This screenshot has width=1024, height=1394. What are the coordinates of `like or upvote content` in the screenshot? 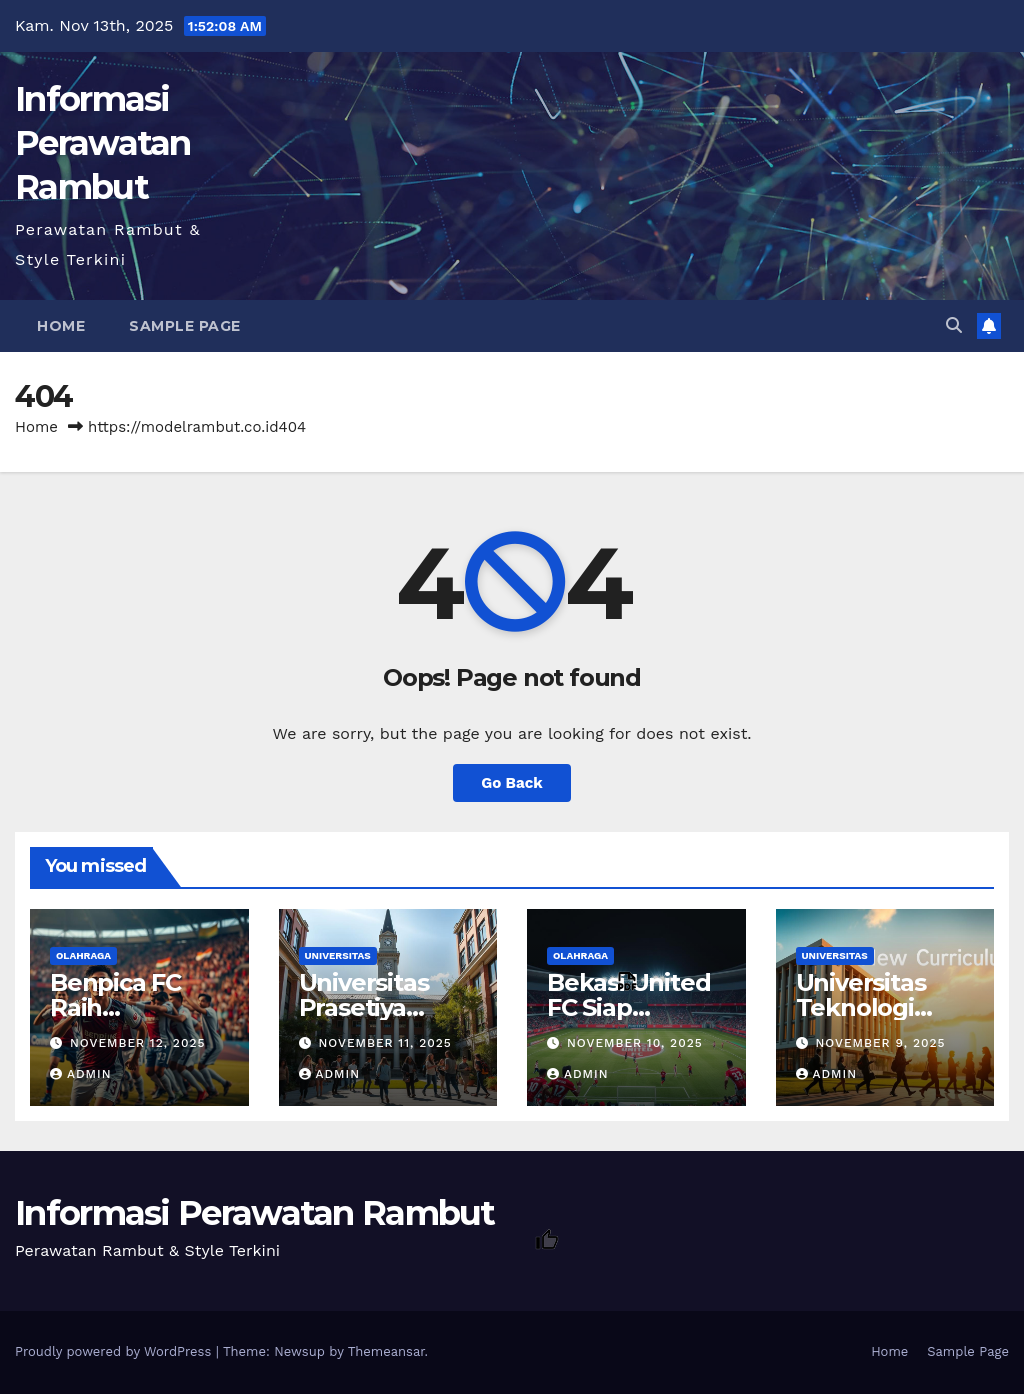 It's located at (547, 1240).